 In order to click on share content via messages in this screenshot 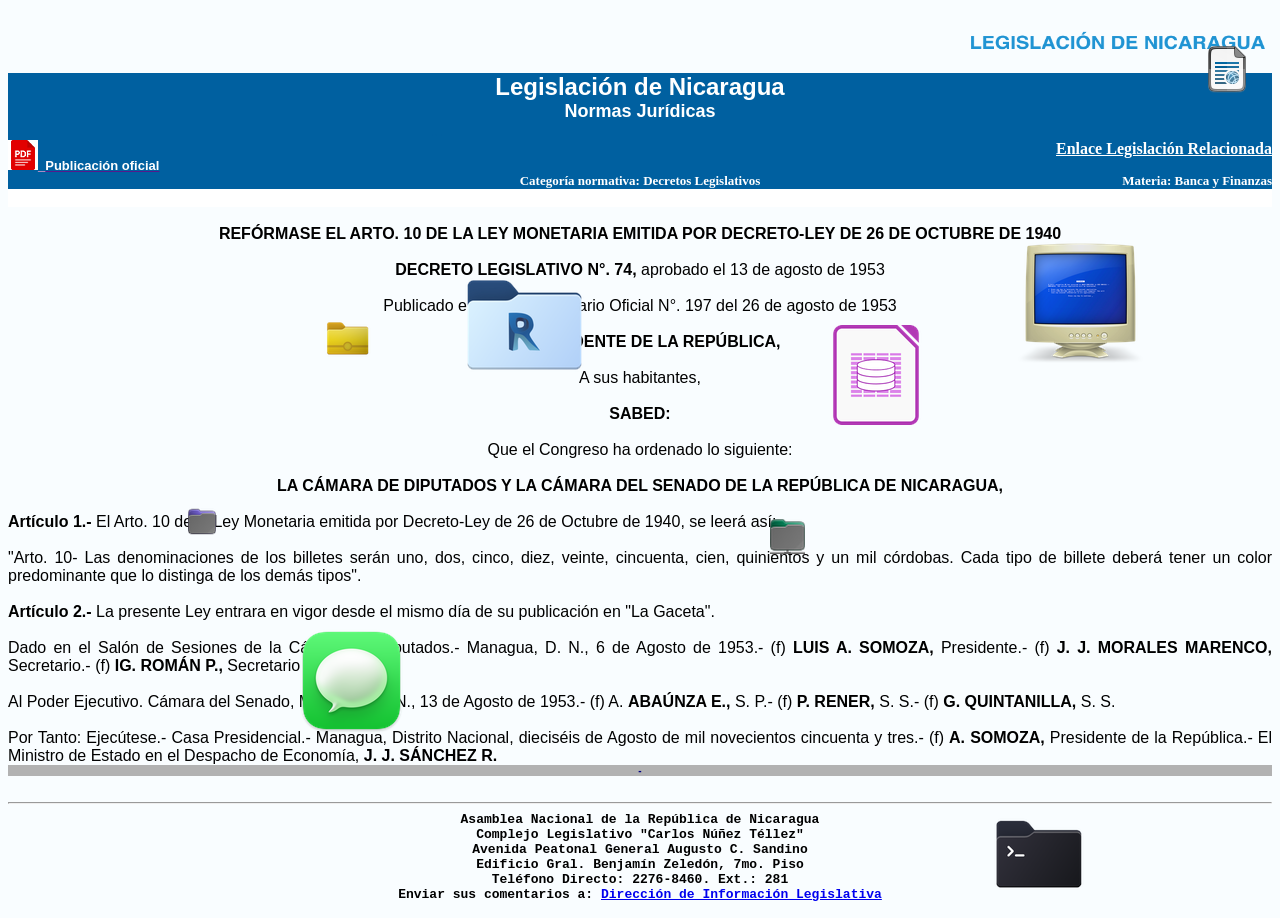, I will do `click(351, 680)`.